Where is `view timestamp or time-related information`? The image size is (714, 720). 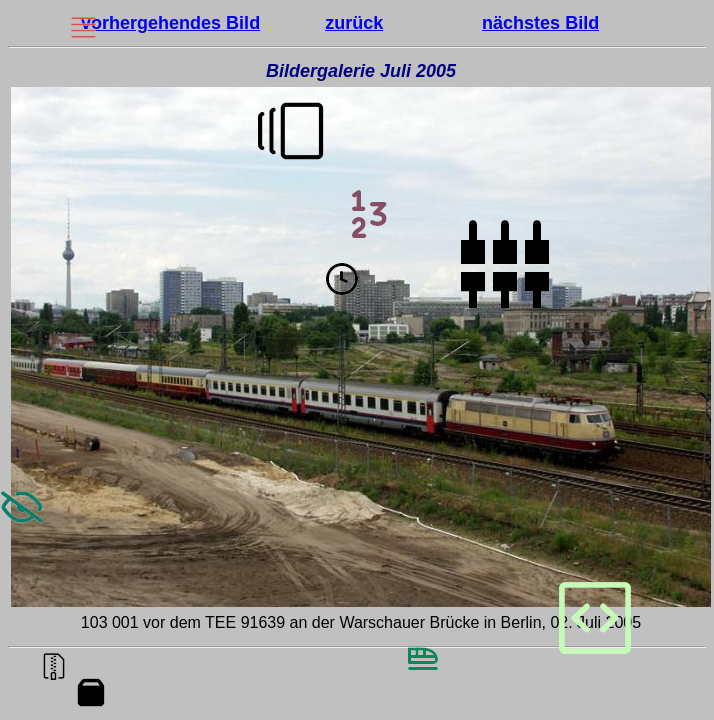 view timestamp or time-related information is located at coordinates (342, 279).